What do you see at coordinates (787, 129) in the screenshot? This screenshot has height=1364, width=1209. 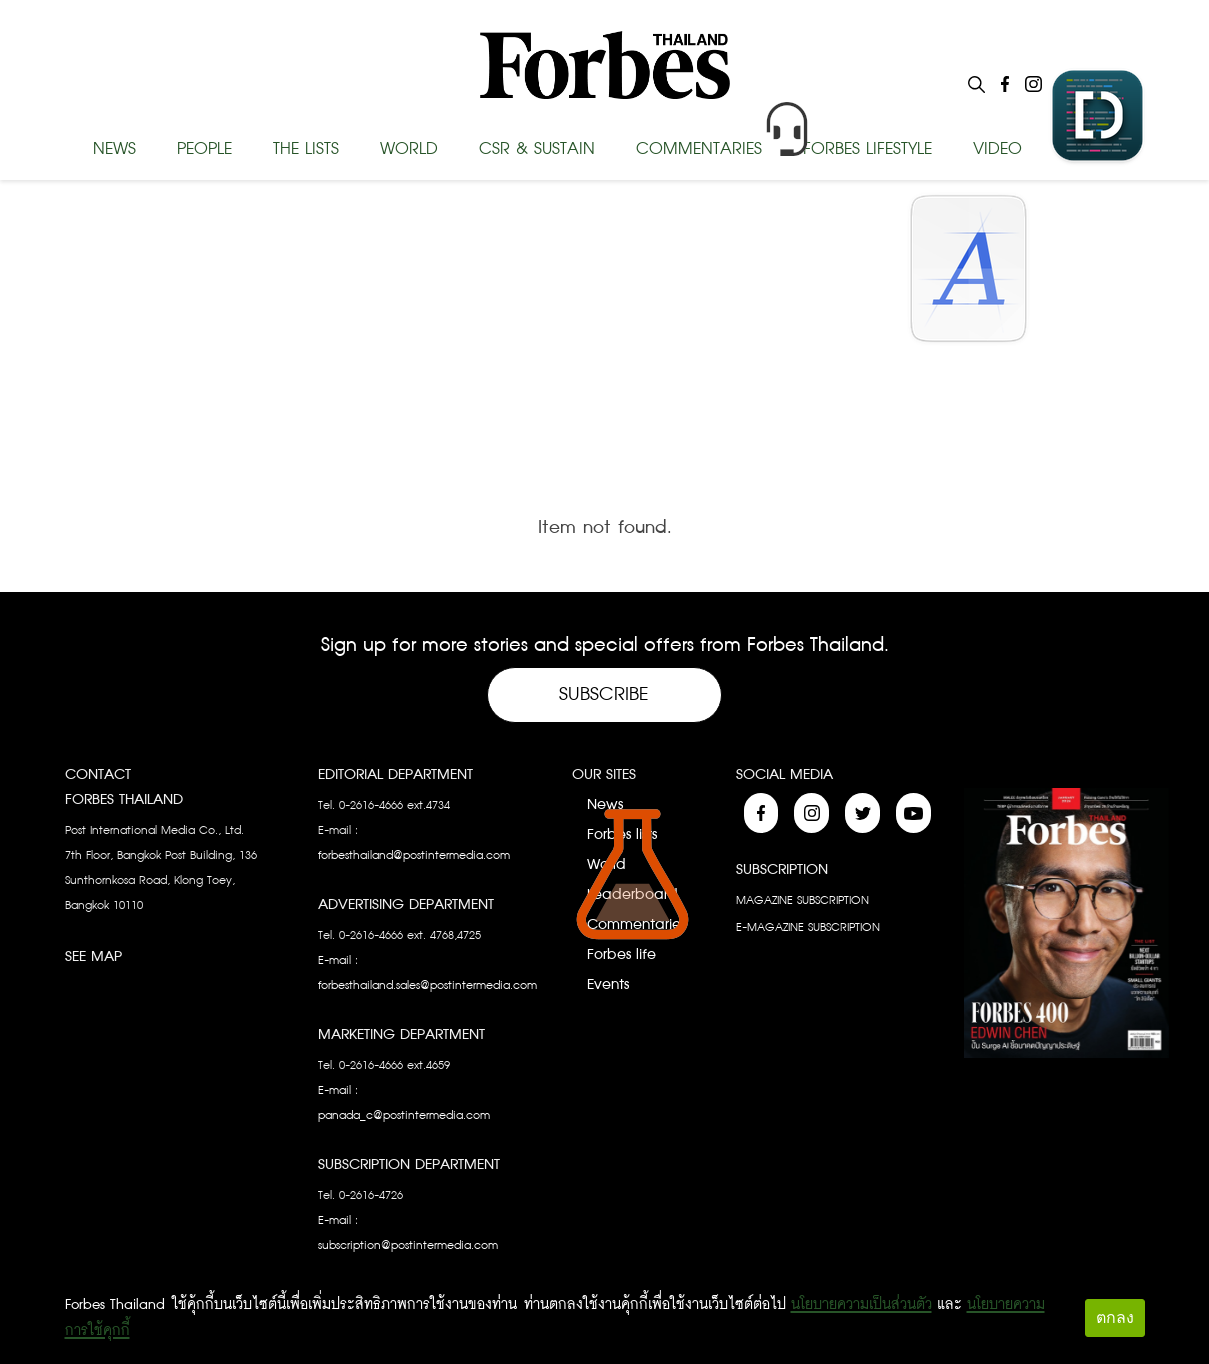 I see `audio or headset settings` at bounding box center [787, 129].